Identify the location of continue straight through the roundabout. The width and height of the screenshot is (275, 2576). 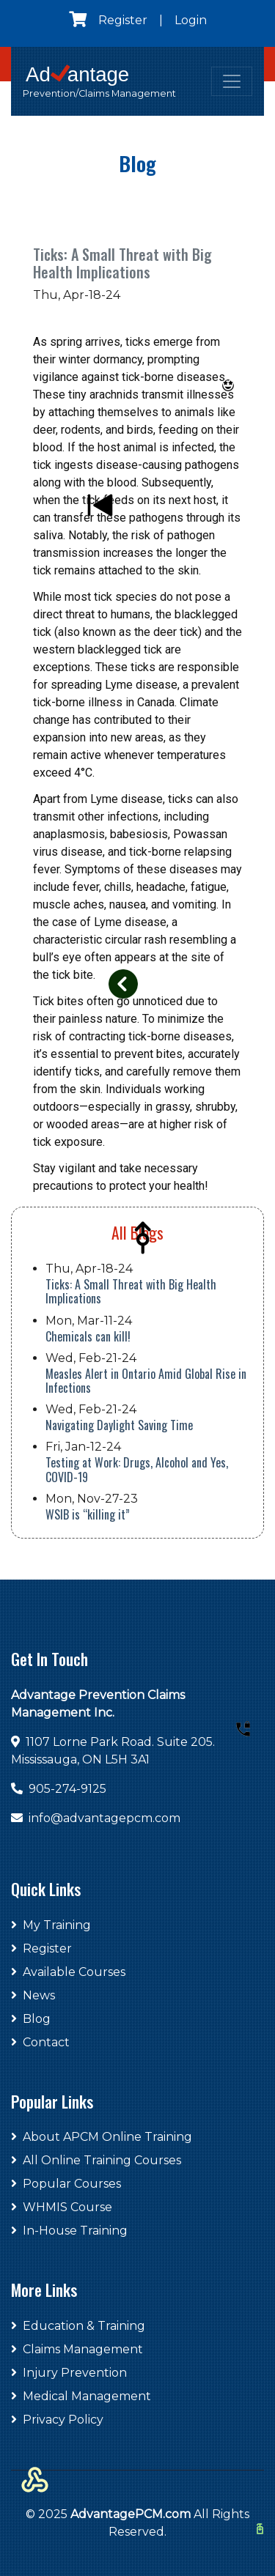
(141, 1237).